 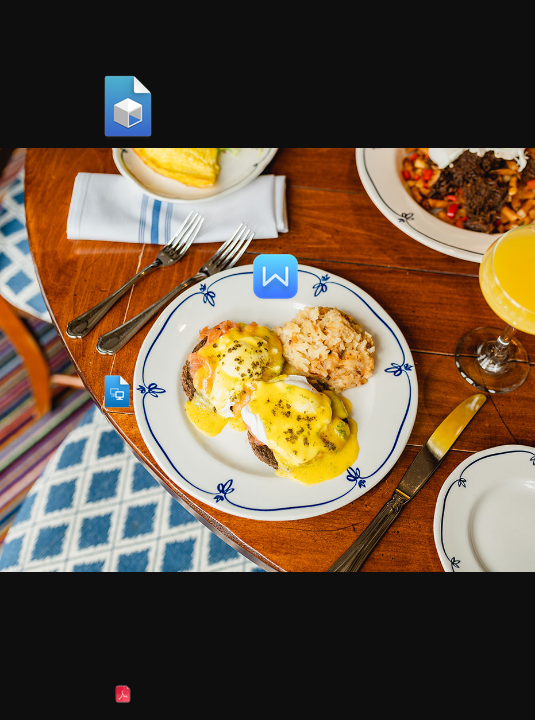 I want to click on flatpak application reference file, so click(x=128, y=106).